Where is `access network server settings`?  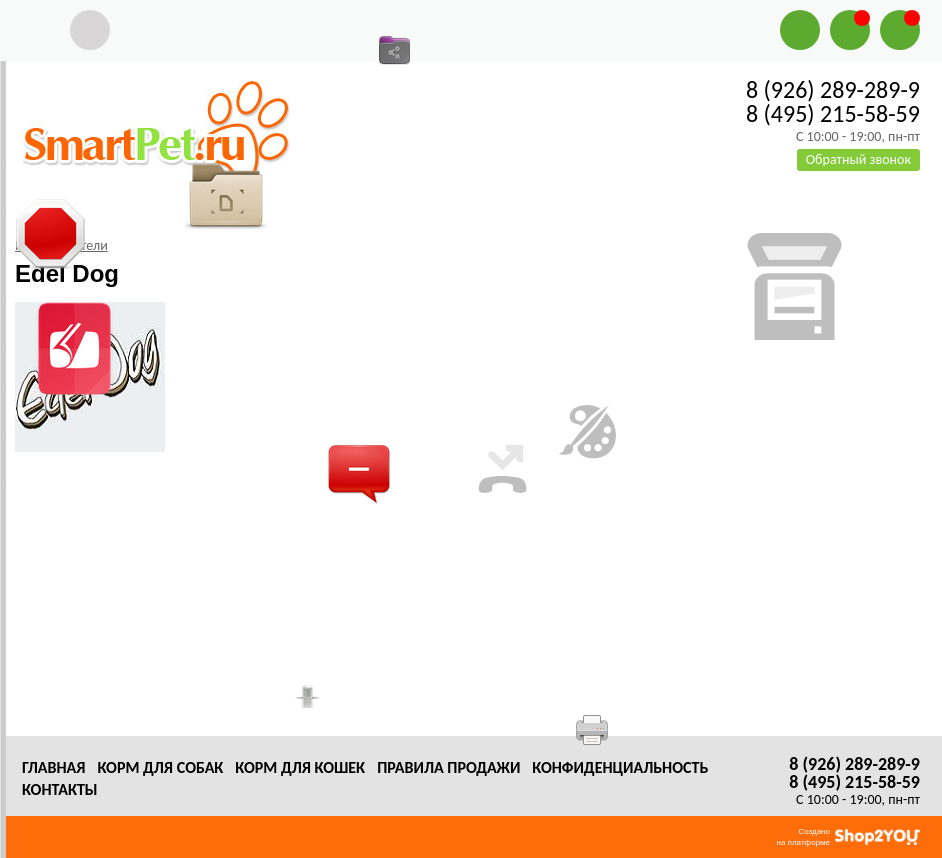 access network server settings is located at coordinates (307, 696).